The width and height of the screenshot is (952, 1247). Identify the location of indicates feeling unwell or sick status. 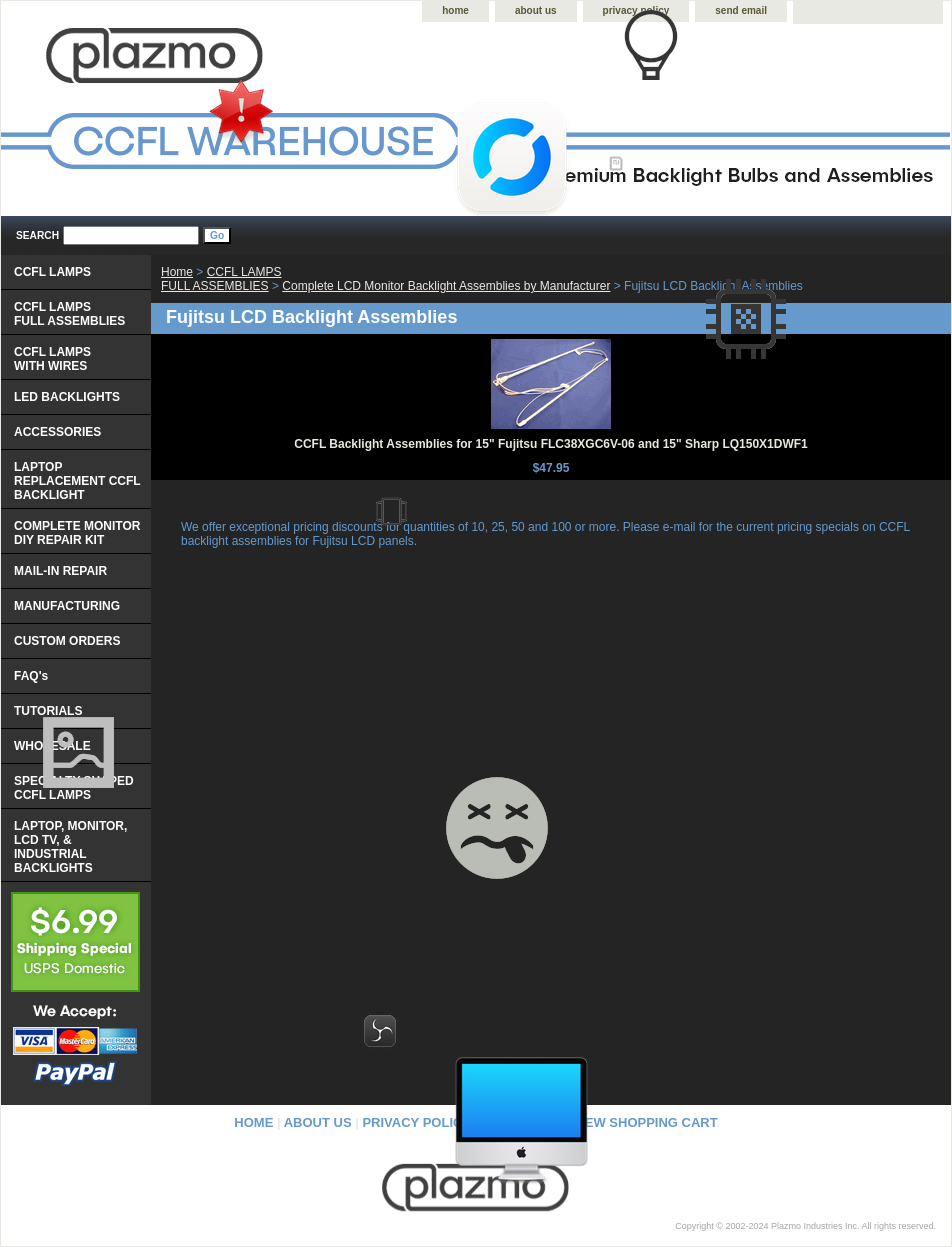
(497, 828).